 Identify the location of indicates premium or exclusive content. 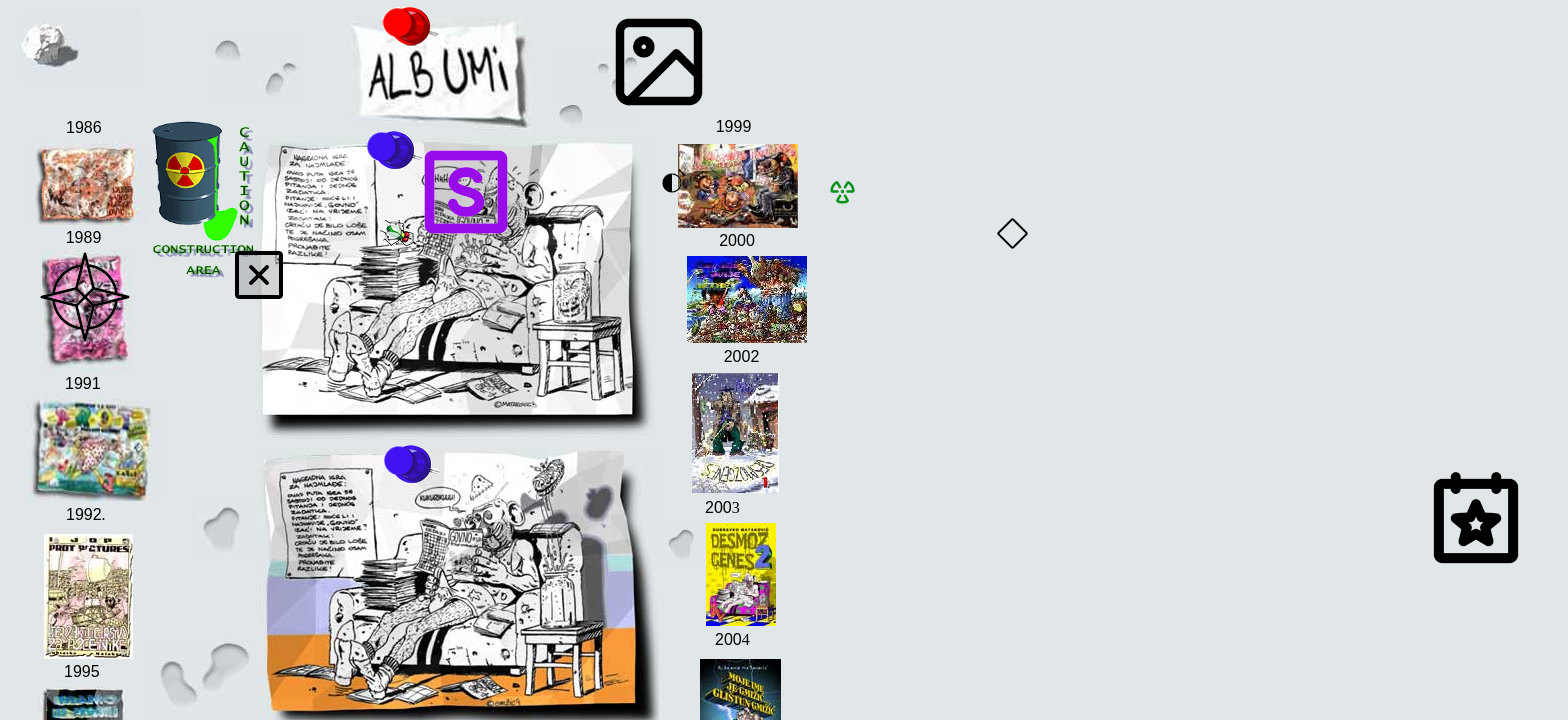
(1012, 233).